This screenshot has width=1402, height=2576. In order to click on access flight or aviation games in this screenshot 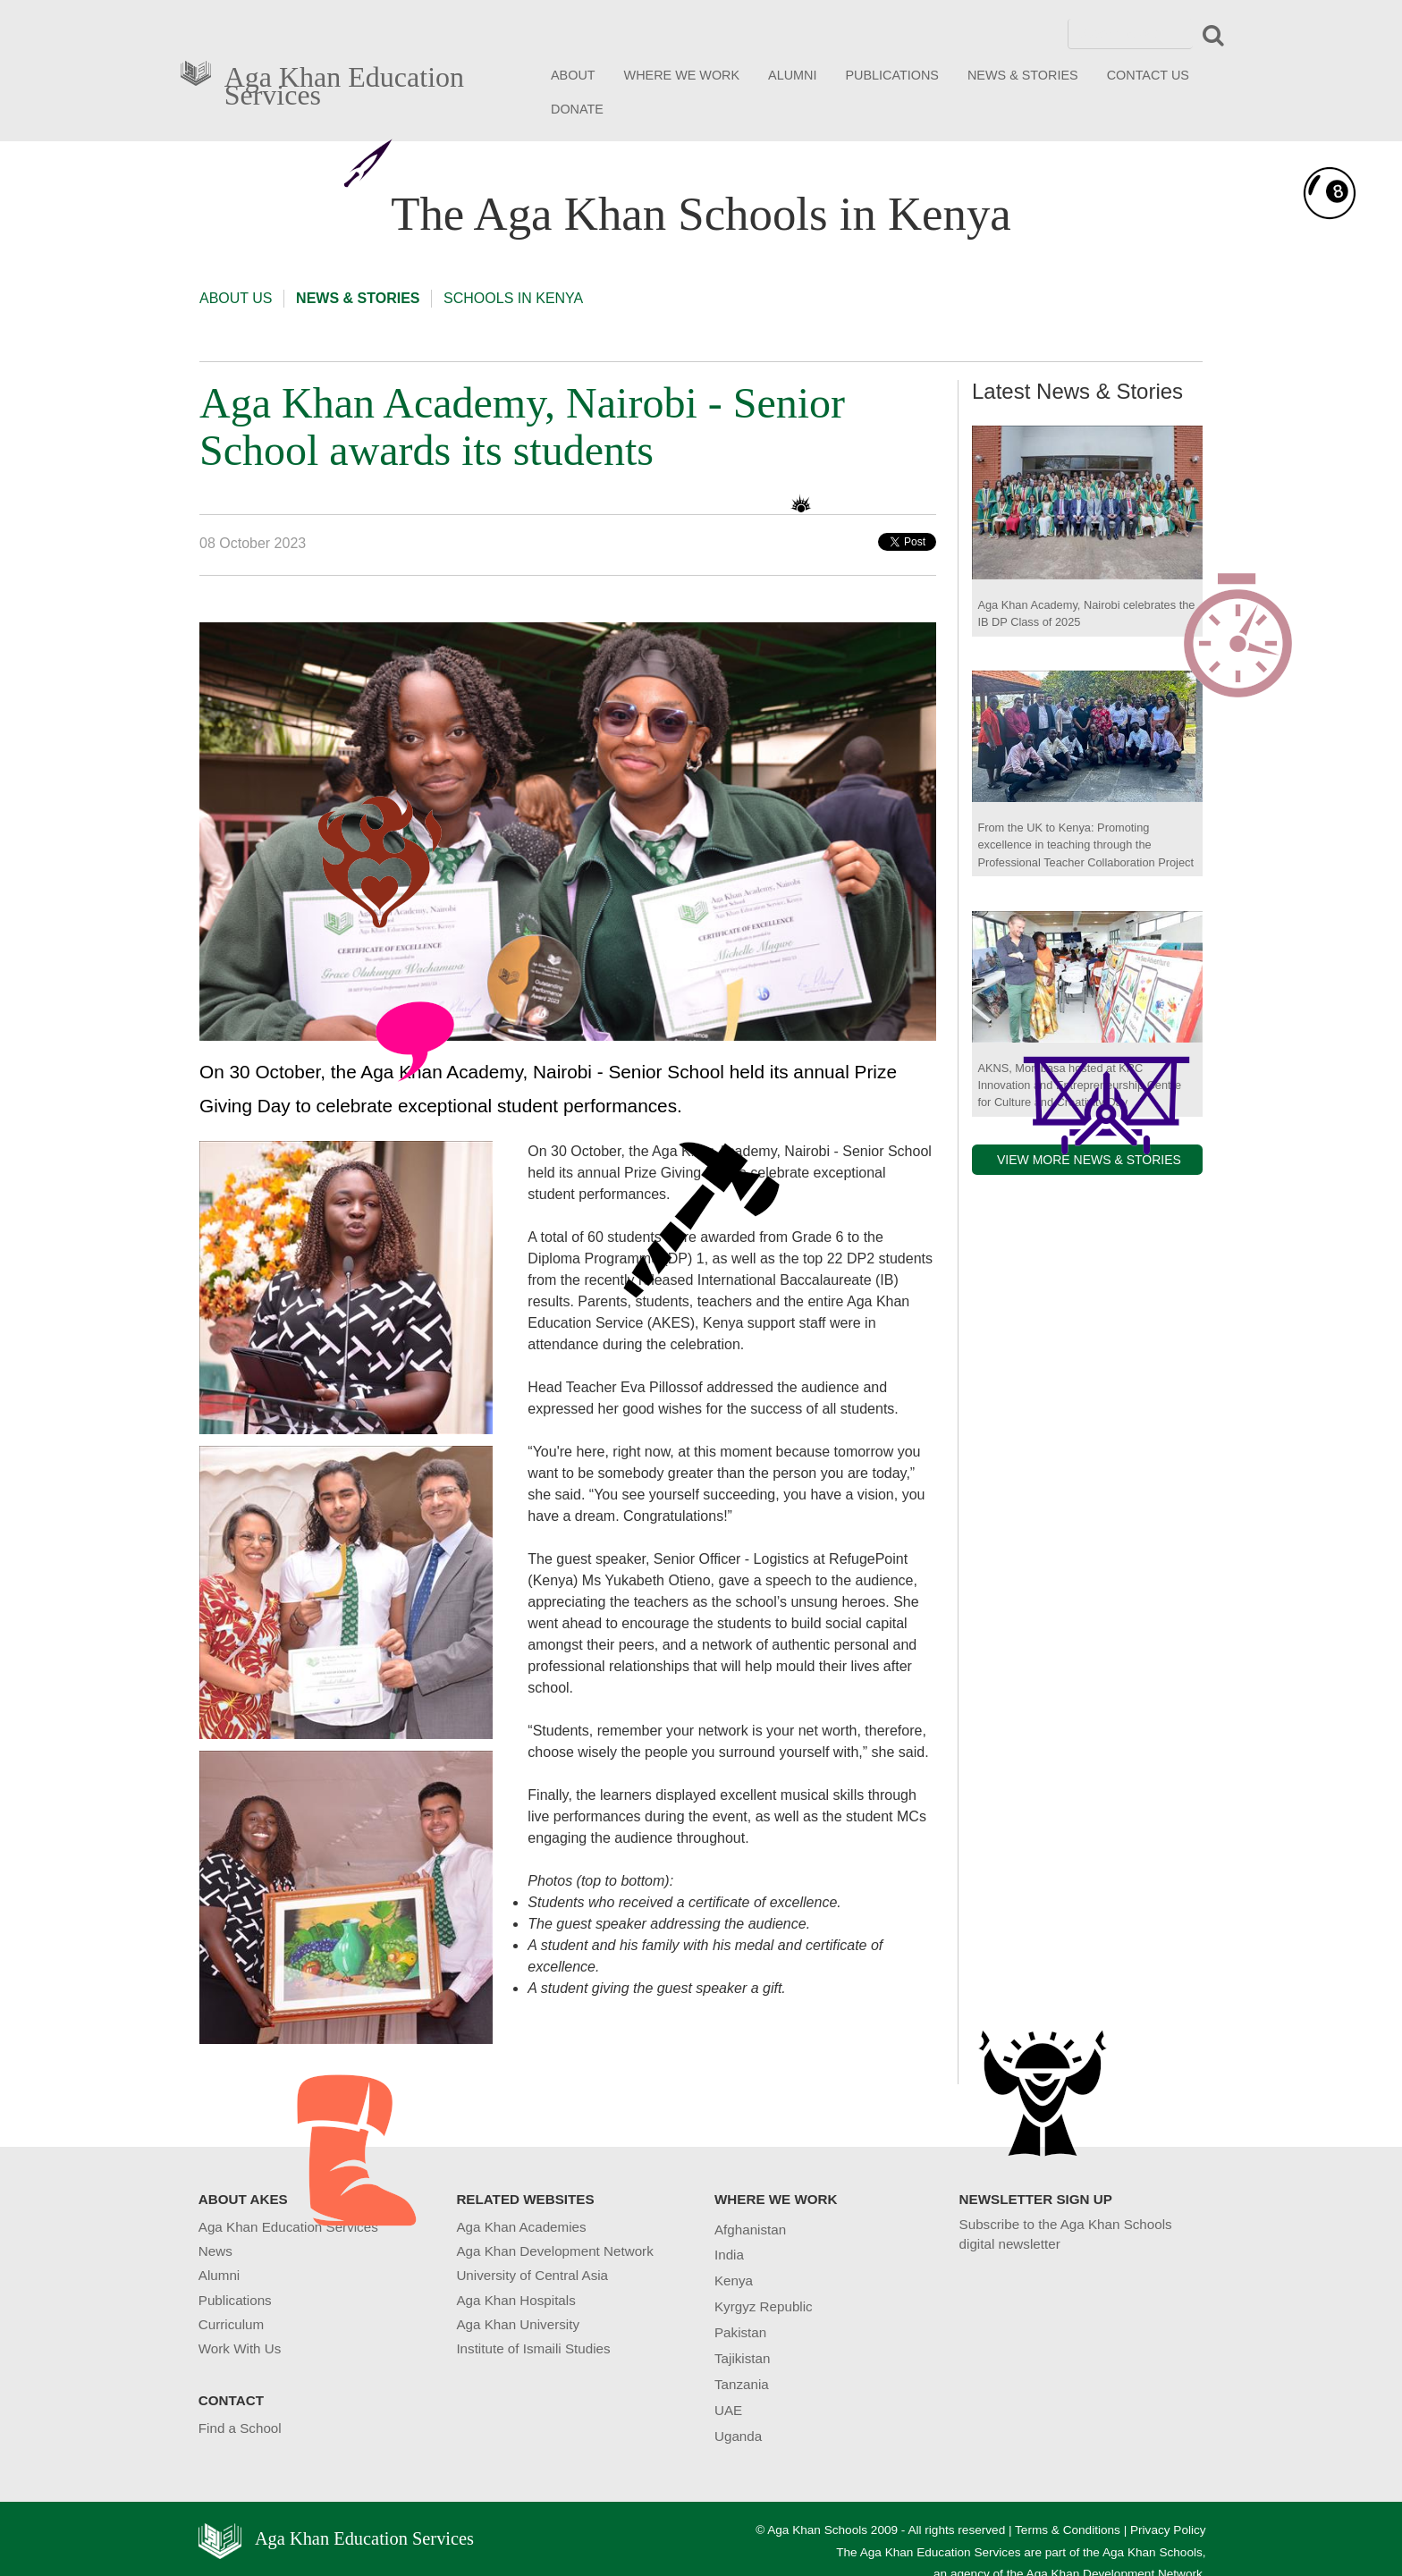, I will do `click(1106, 1105)`.